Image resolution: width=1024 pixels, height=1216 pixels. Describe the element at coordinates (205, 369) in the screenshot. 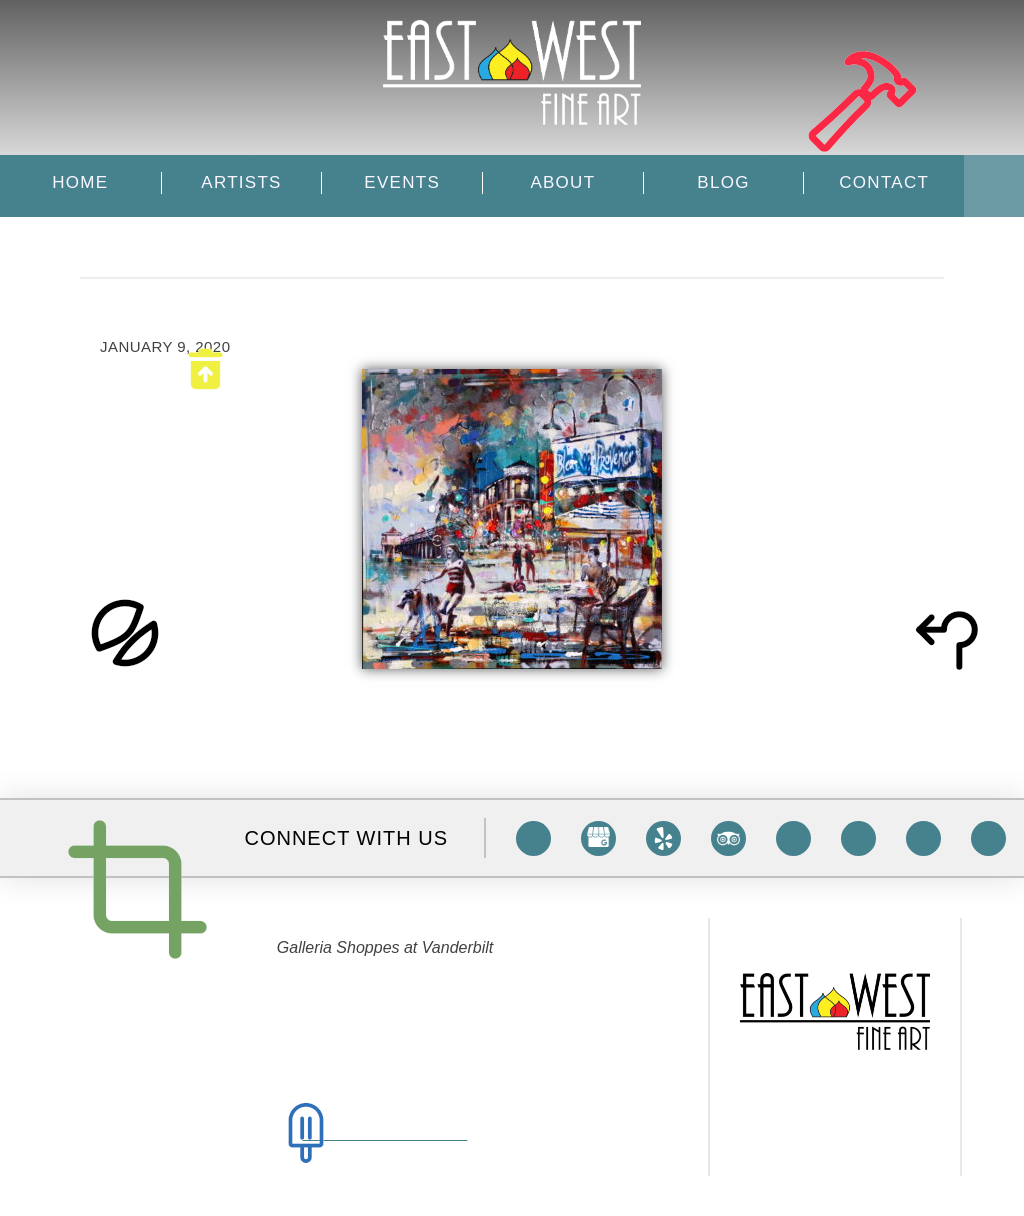

I see `restore item from trash` at that location.